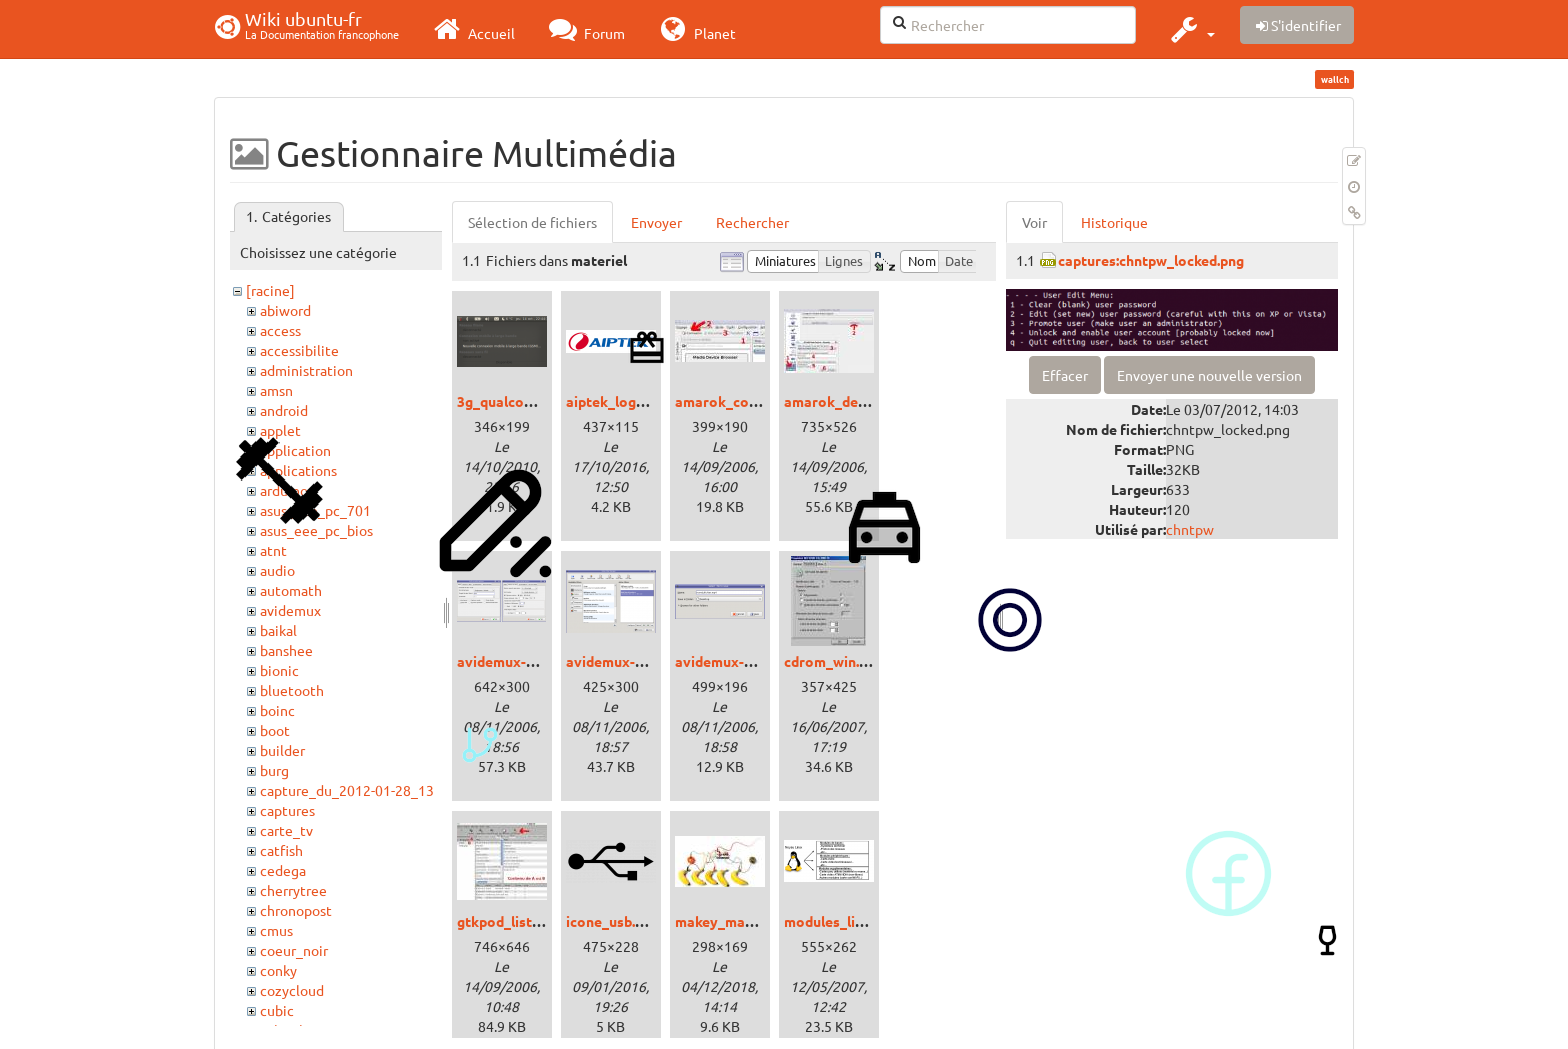  What do you see at coordinates (480, 745) in the screenshot?
I see `view or manage git branches` at bounding box center [480, 745].